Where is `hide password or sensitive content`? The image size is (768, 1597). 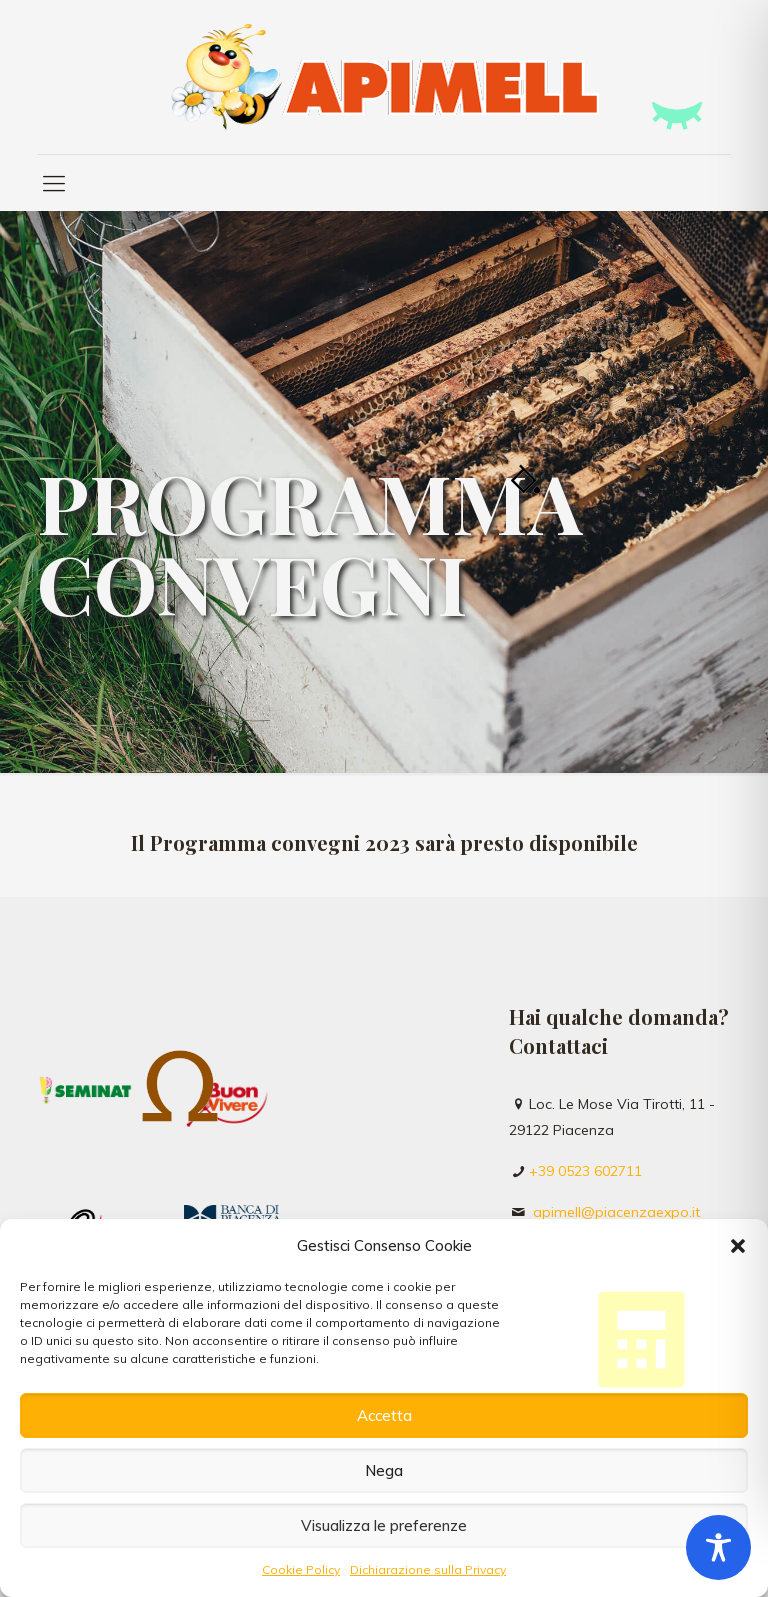 hide password or sensitive content is located at coordinates (677, 114).